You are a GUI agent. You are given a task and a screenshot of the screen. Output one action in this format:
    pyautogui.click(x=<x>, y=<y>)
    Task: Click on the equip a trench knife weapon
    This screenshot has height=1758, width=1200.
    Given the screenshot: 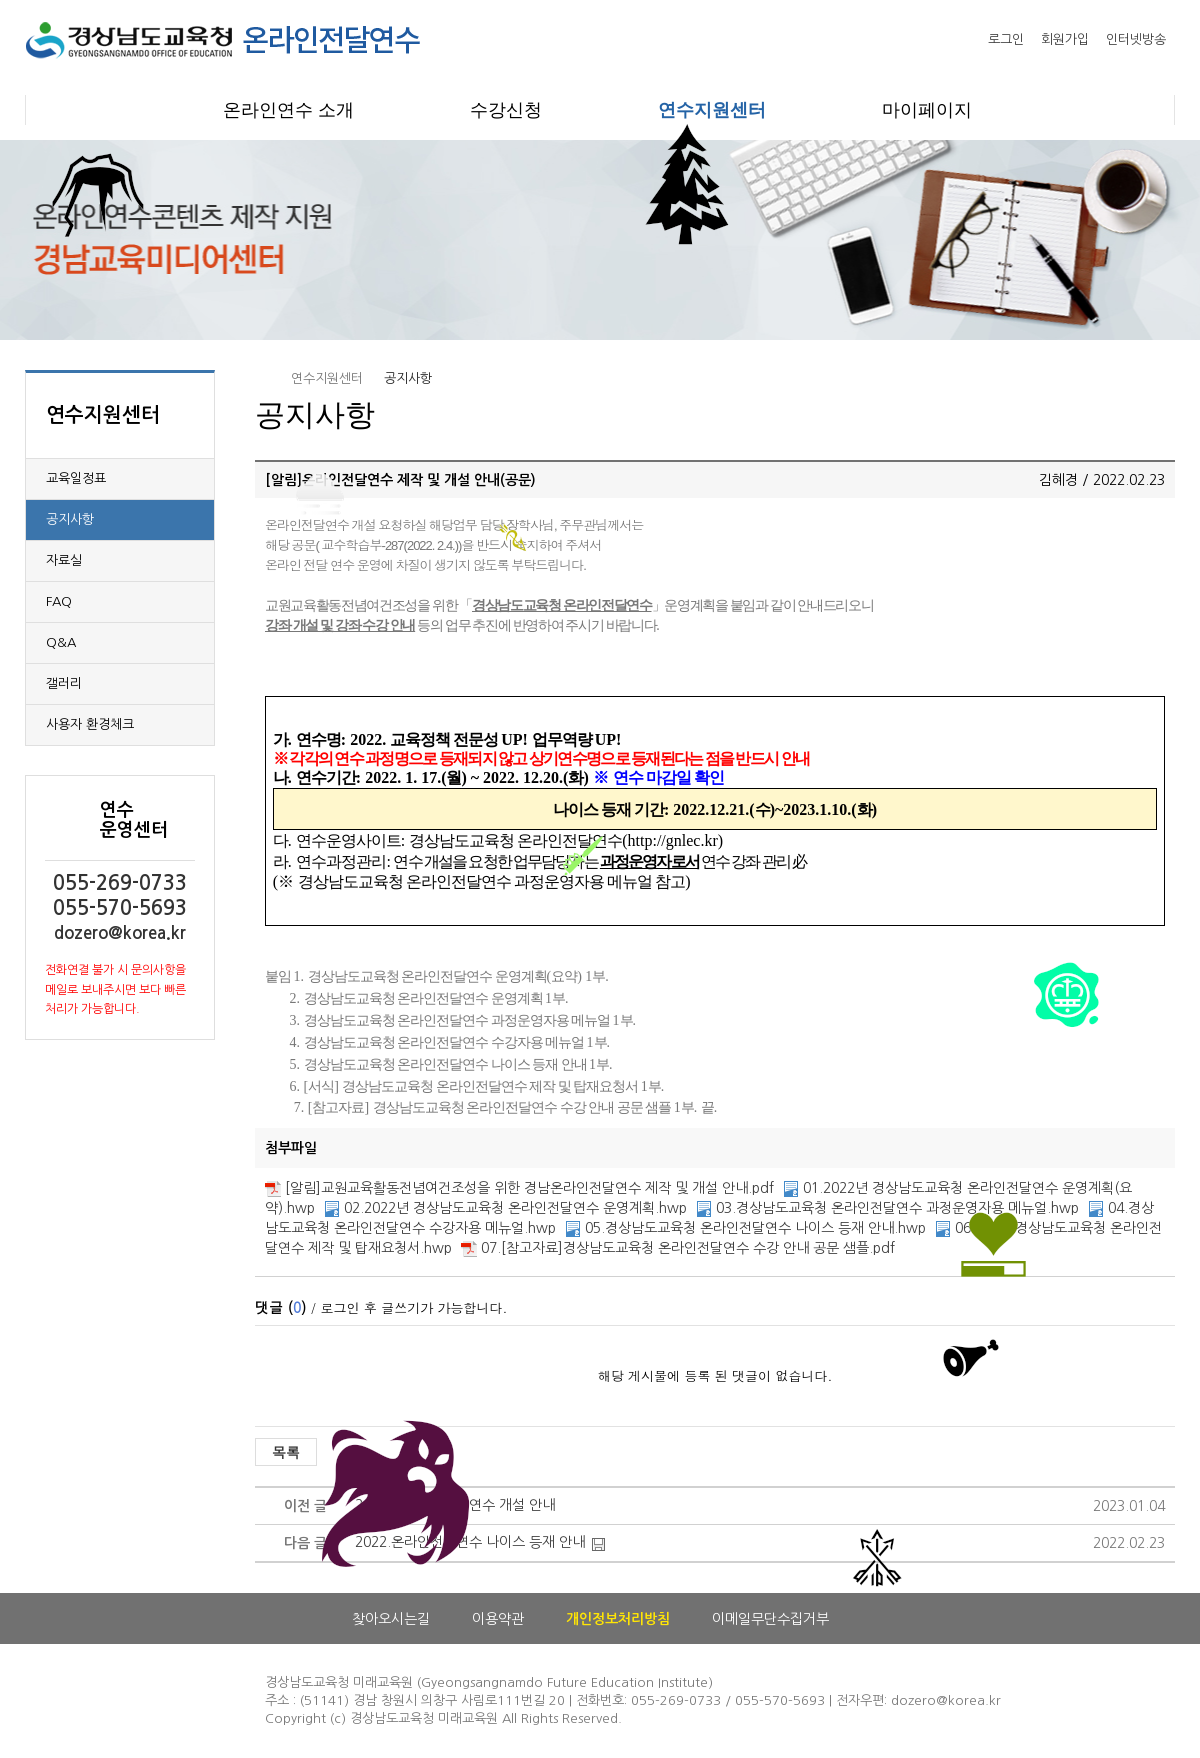 What is the action you would take?
    pyautogui.click(x=583, y=856)
    